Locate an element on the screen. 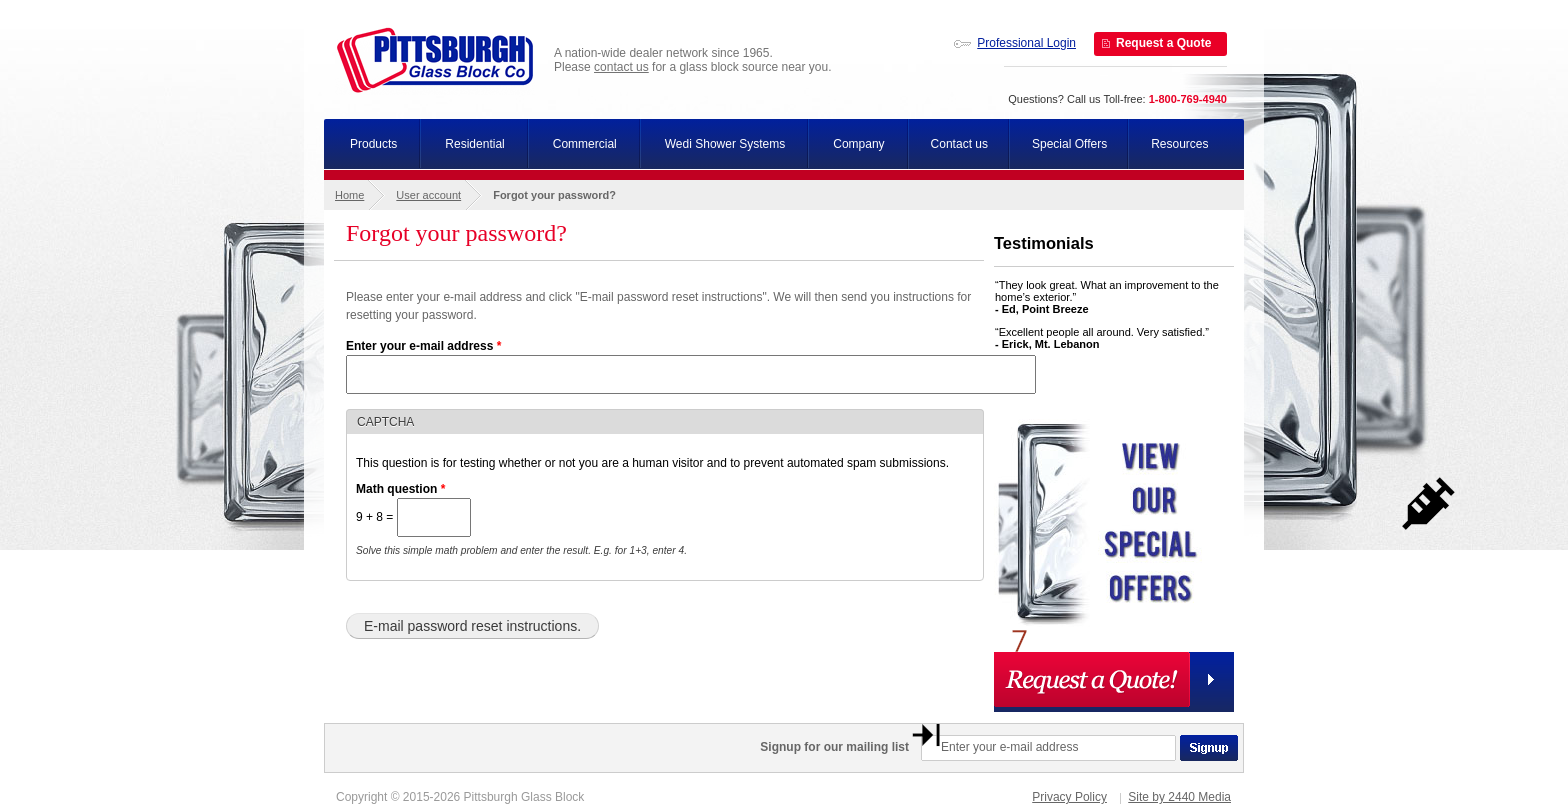  collapse panel to the right is located at coordinates (927, 735).